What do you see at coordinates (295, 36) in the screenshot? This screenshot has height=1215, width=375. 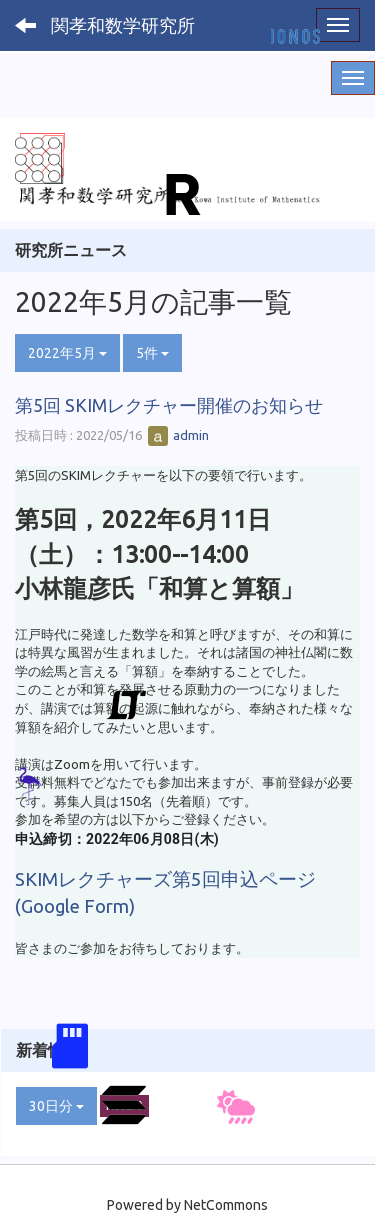 I see `ionos web hosting and cloud services logo` at bounding box center [295, 36].